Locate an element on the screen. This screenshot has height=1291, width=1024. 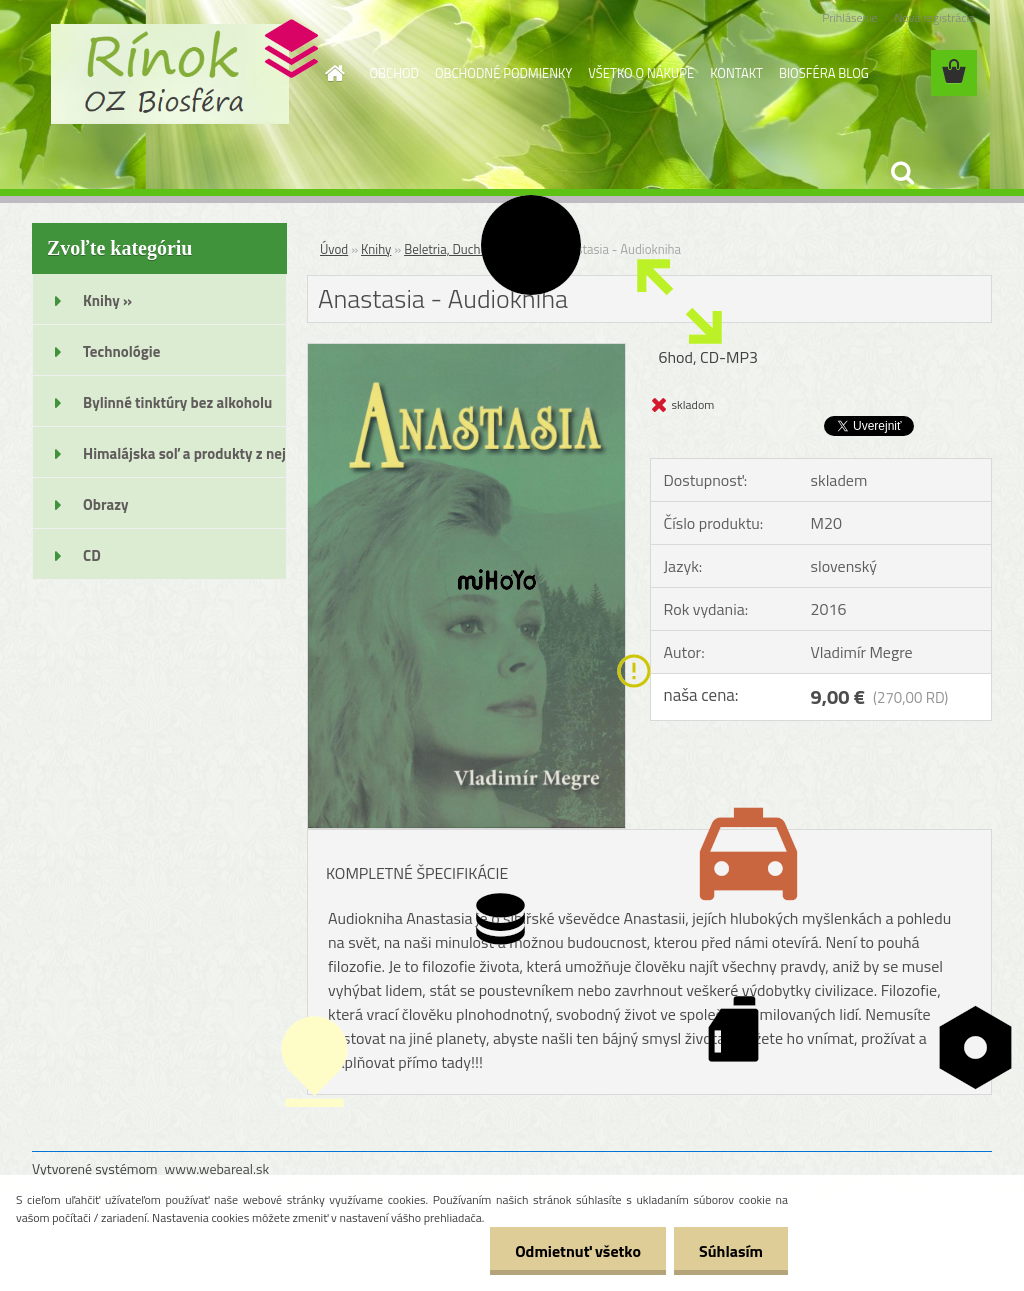
find nearby gas stations is located at coordinates (733, 1030).